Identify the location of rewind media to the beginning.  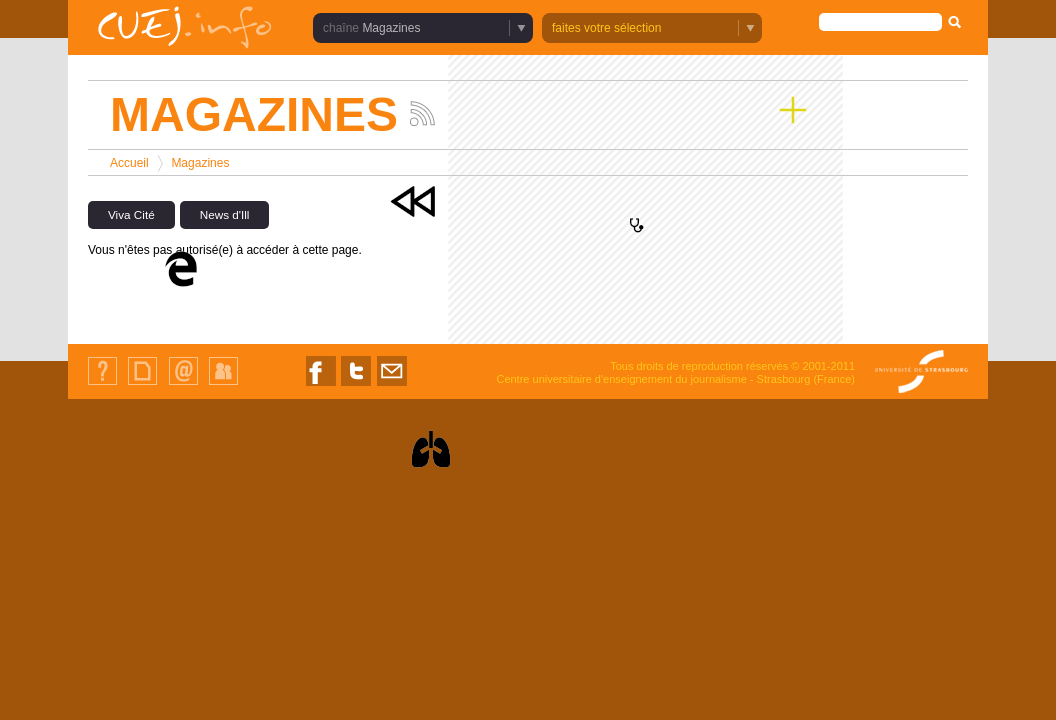
(414, 201).